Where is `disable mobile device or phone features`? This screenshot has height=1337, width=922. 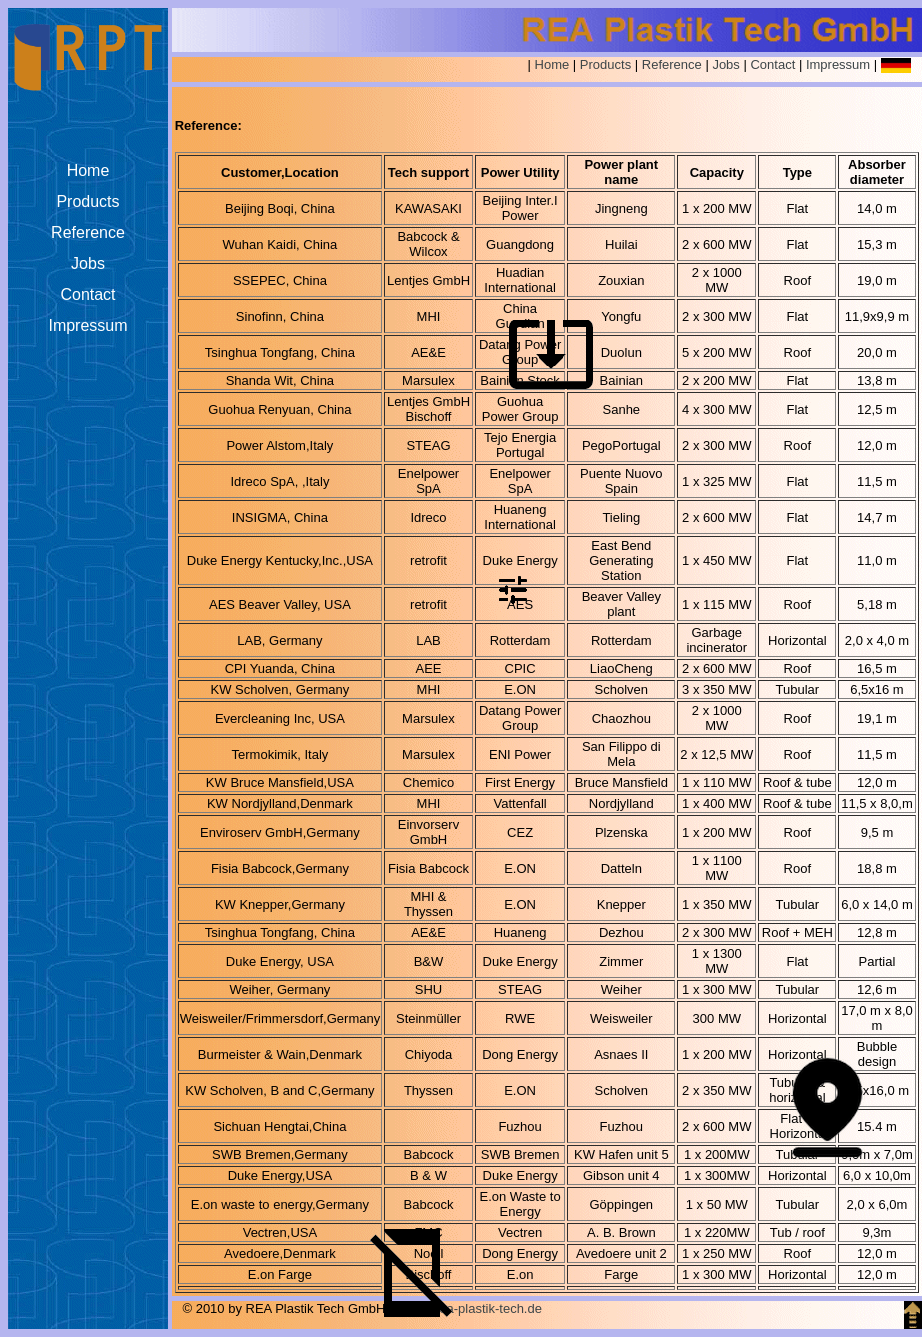
disable mobile device or phone features is located at coordinates (412, 1273).